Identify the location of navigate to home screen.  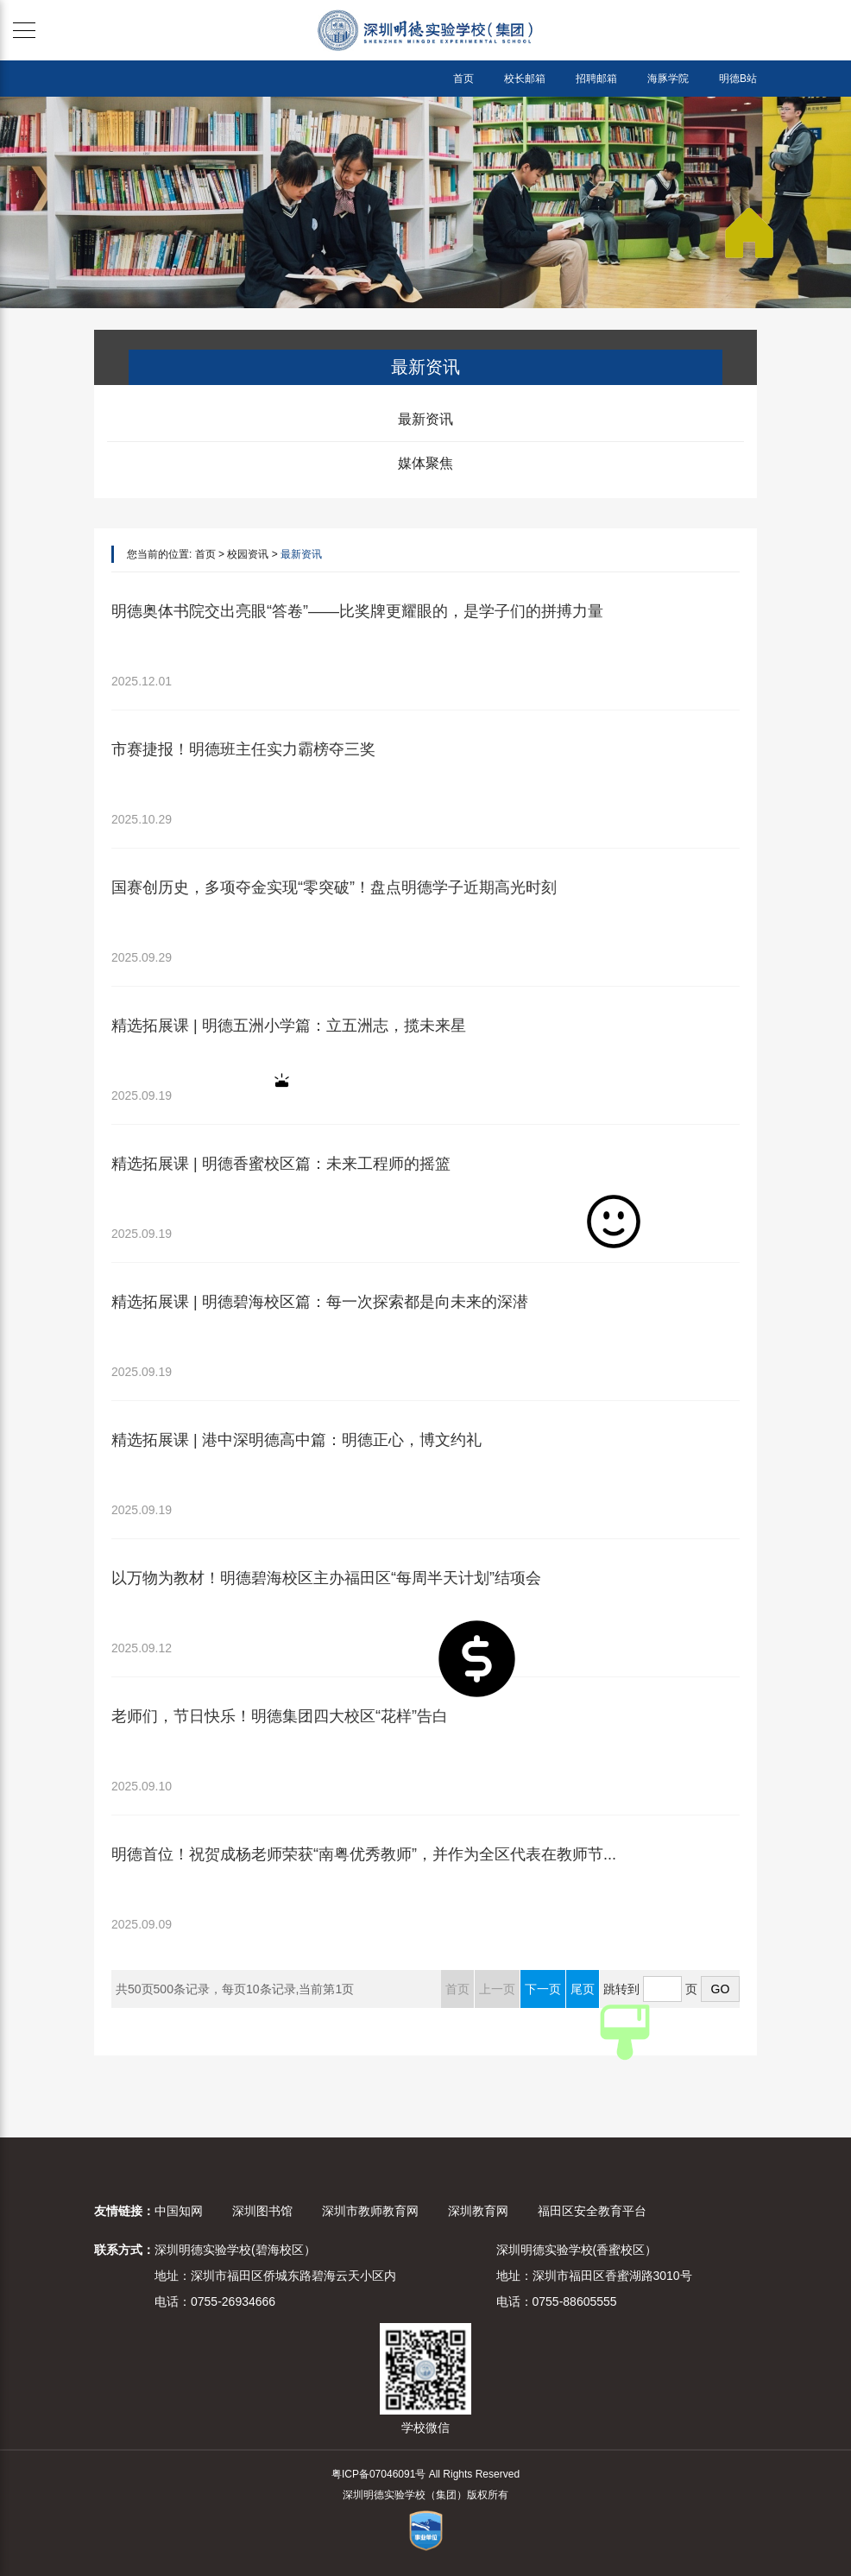
(749, 234).